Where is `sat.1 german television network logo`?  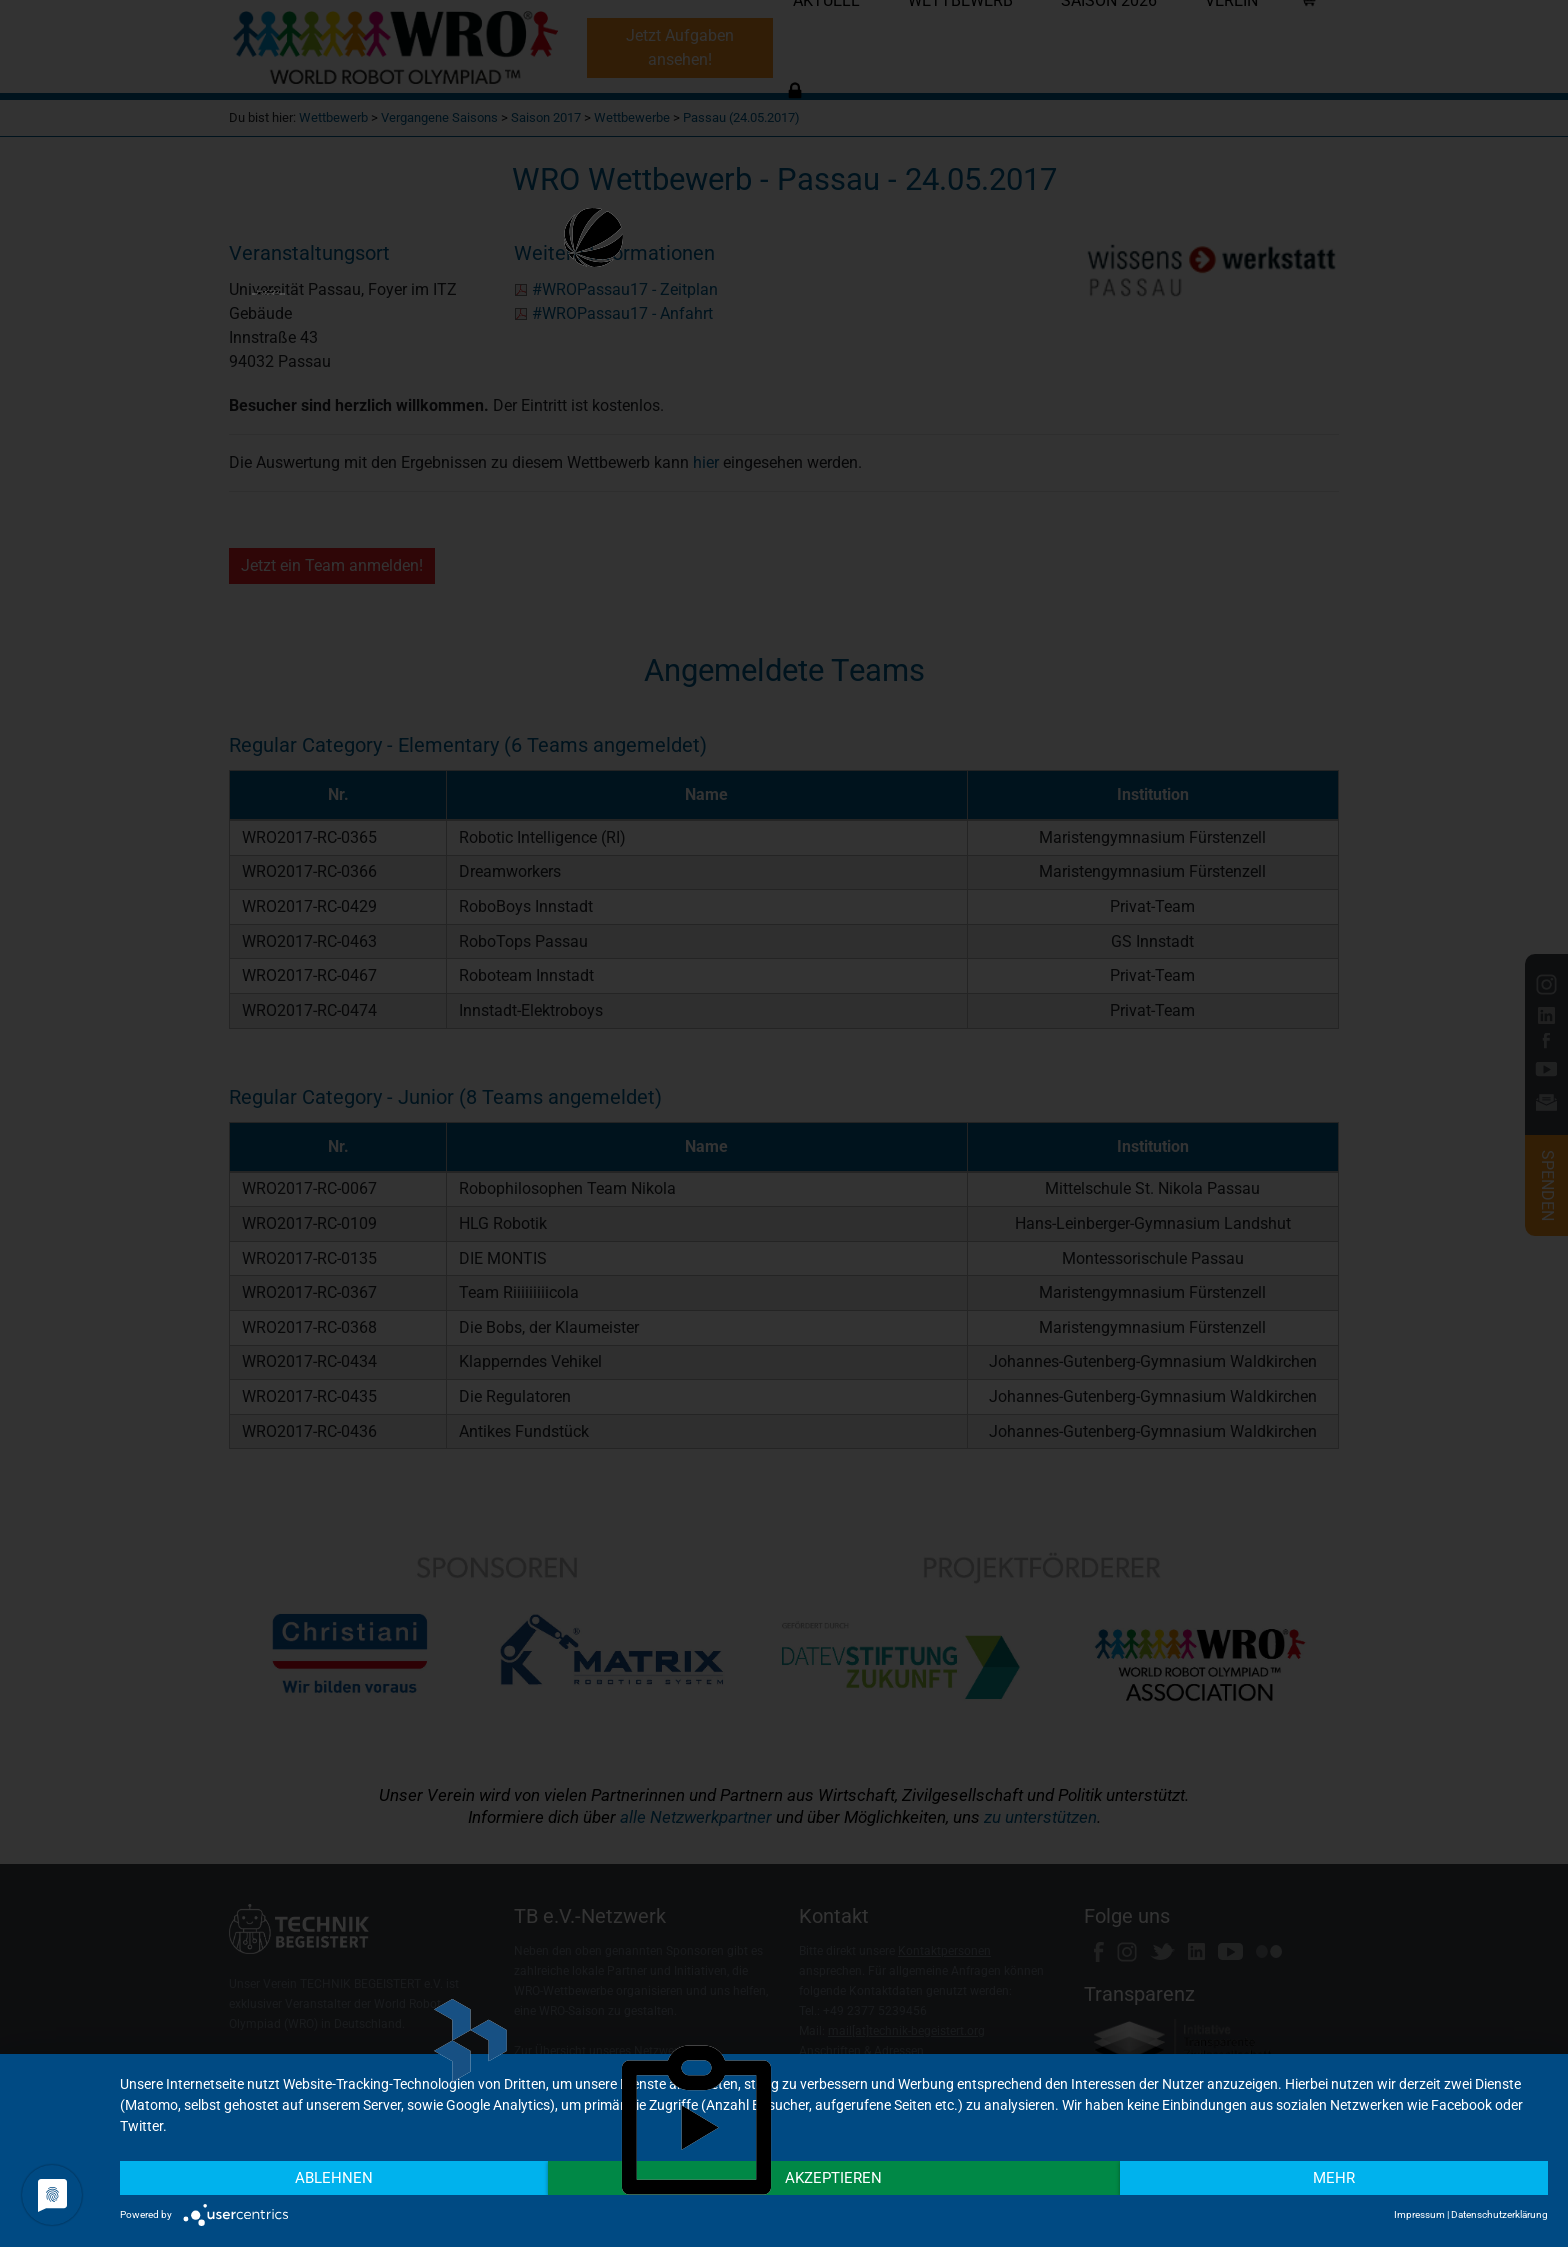
sat.1 german television network logo is located at coordinates (593, 237).